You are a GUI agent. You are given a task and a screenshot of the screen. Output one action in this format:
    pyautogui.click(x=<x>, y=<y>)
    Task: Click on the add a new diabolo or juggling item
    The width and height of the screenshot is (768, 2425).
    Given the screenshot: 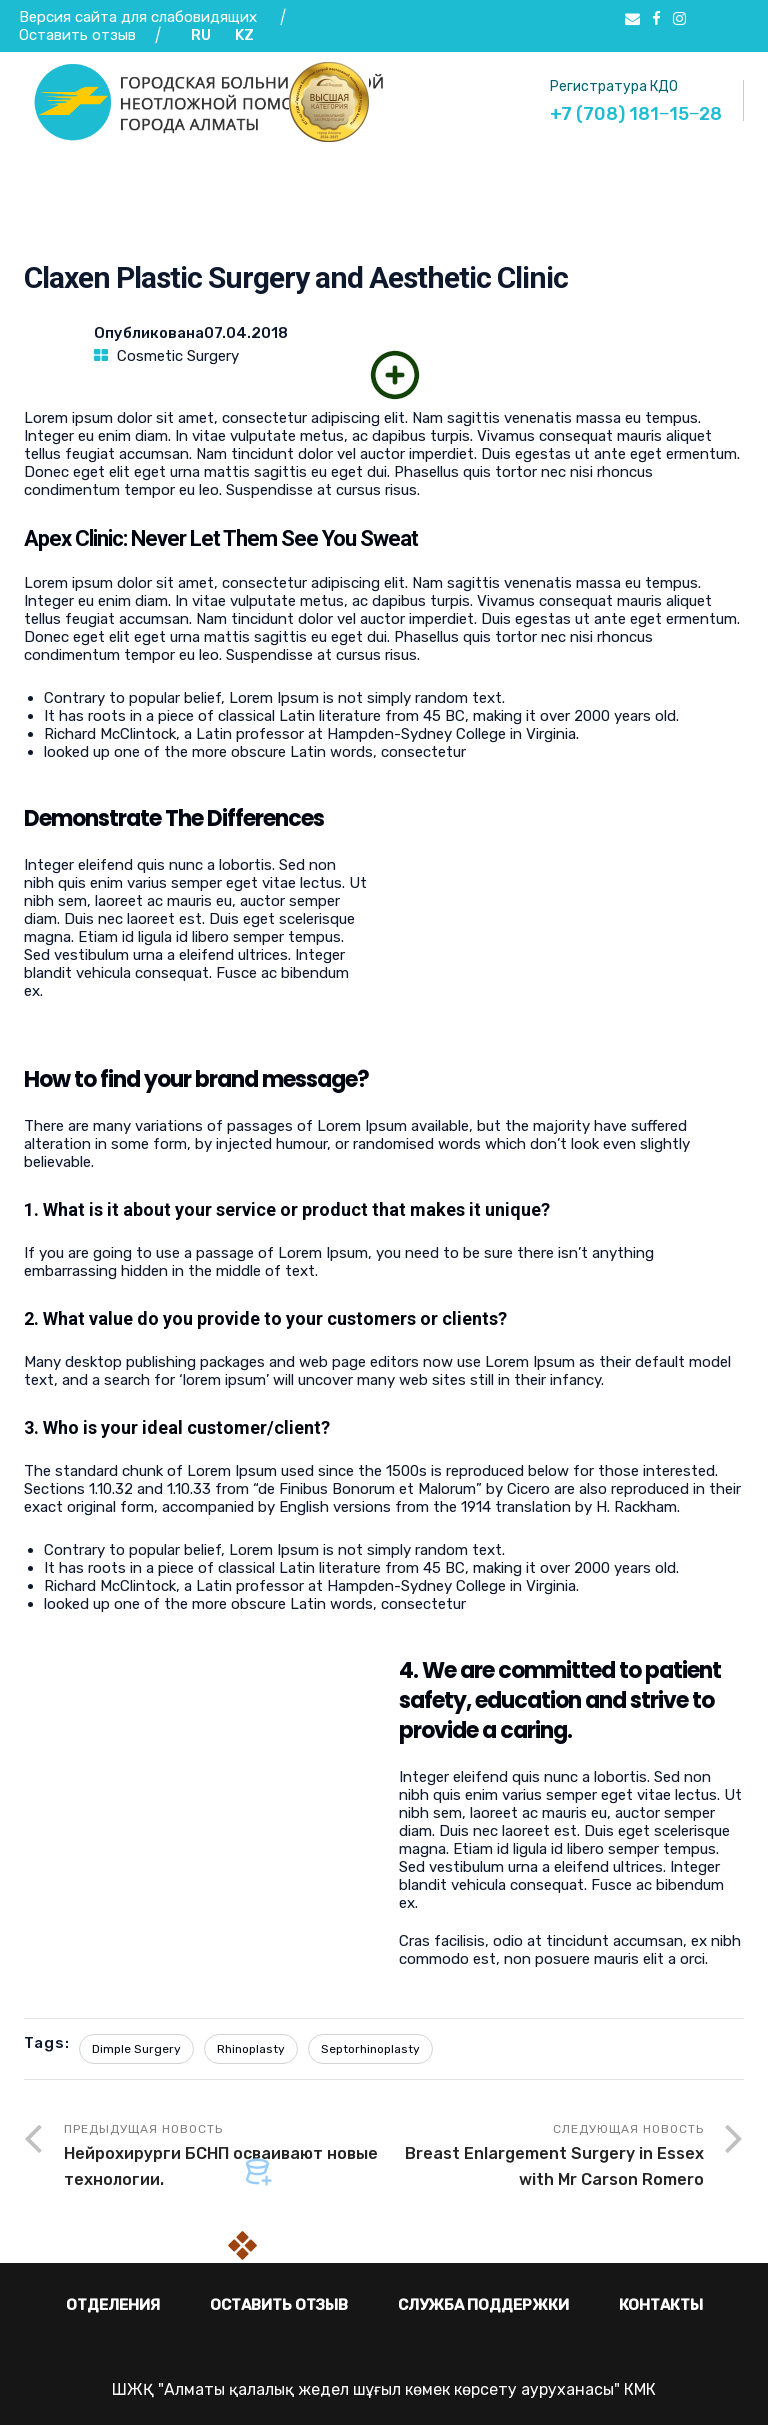 What is the action you would take?
    pyautogui.click(x=257, y=2171)
    